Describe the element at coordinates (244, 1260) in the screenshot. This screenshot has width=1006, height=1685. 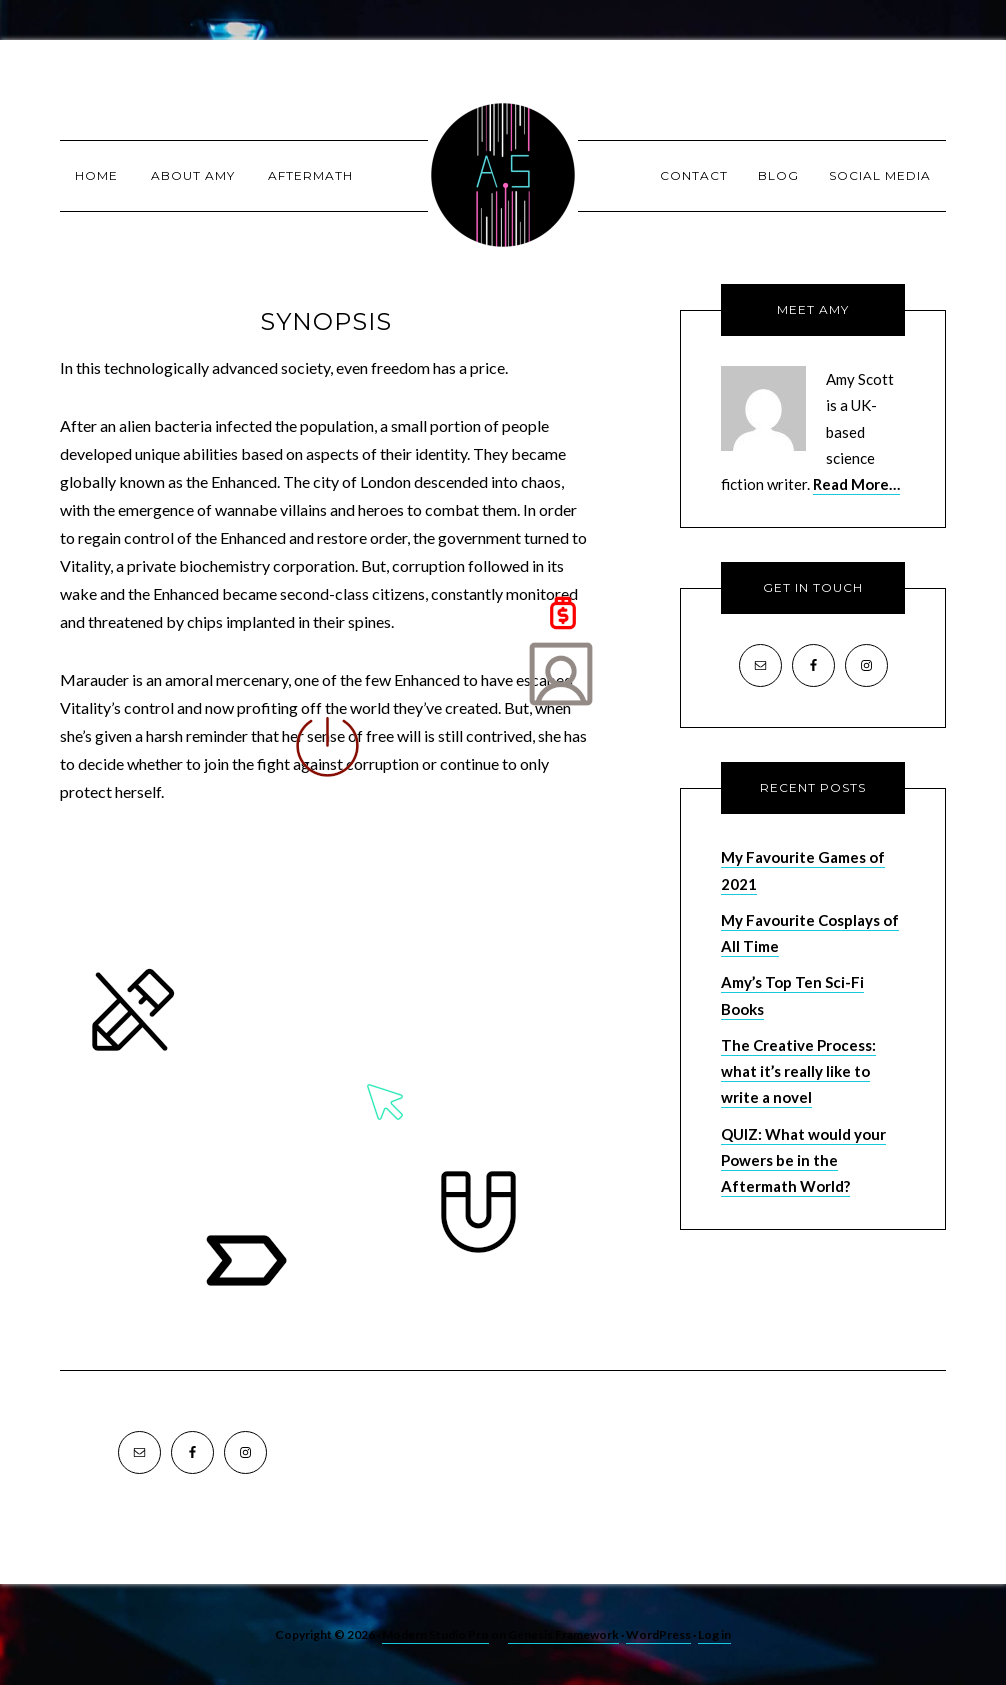
I see `mark item as important` at that location.